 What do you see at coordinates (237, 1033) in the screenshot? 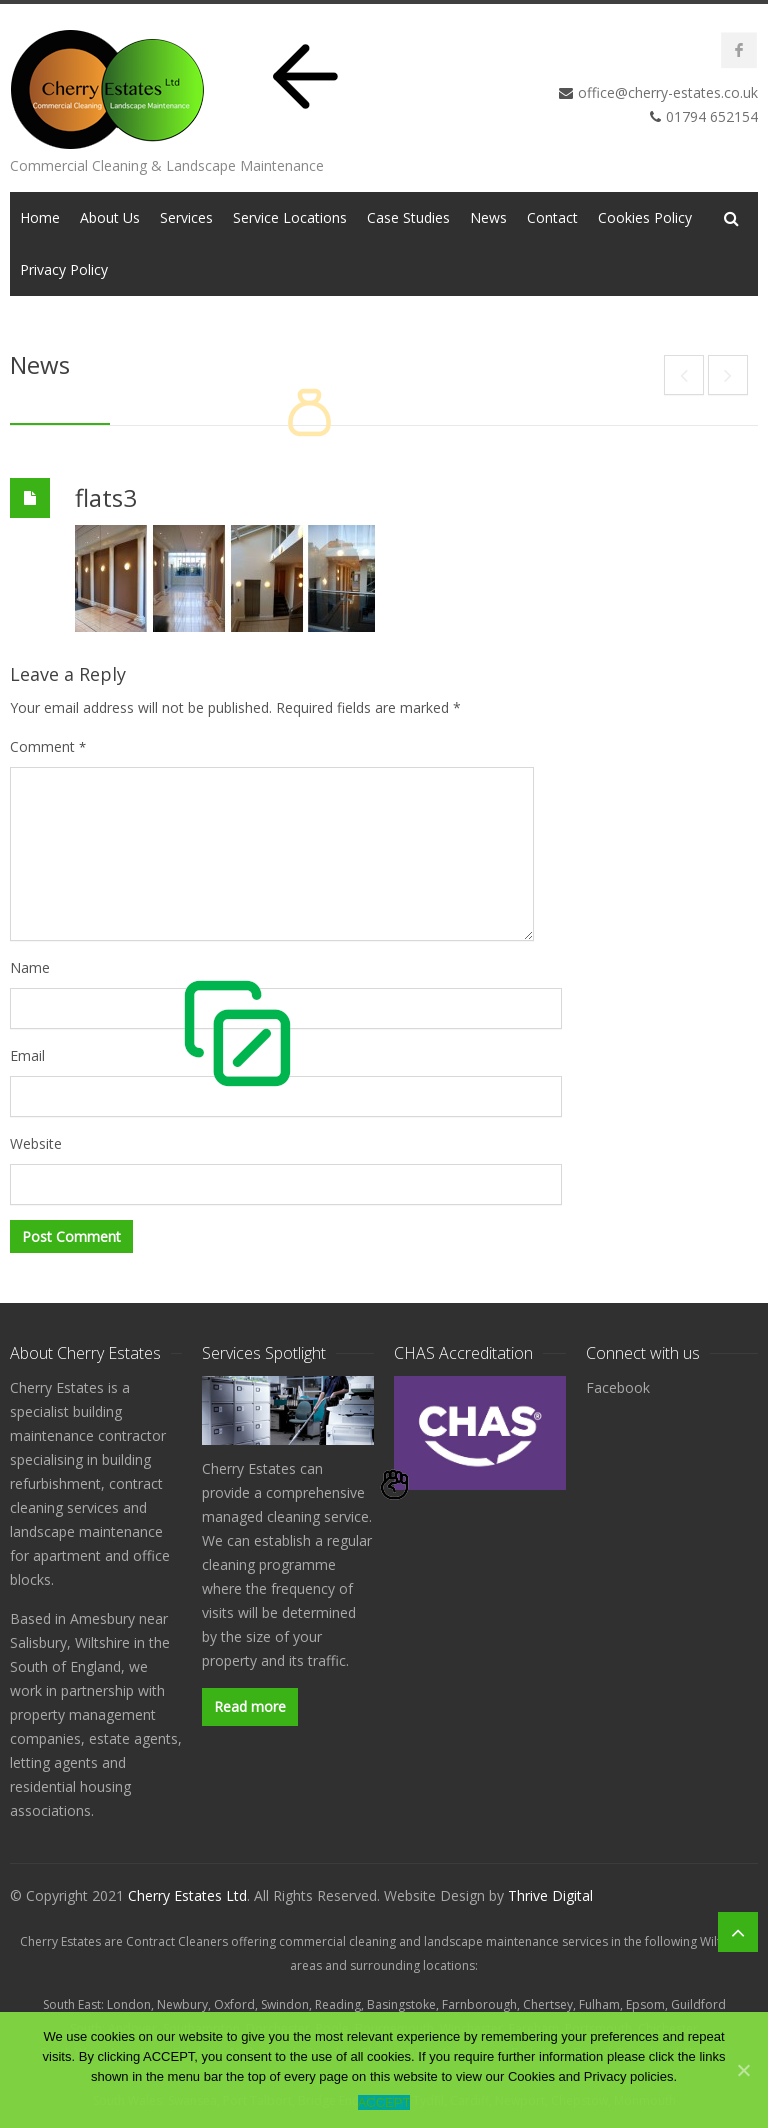
I see `copy action is disabled or unavailable` at bounding box center [237, 1033].